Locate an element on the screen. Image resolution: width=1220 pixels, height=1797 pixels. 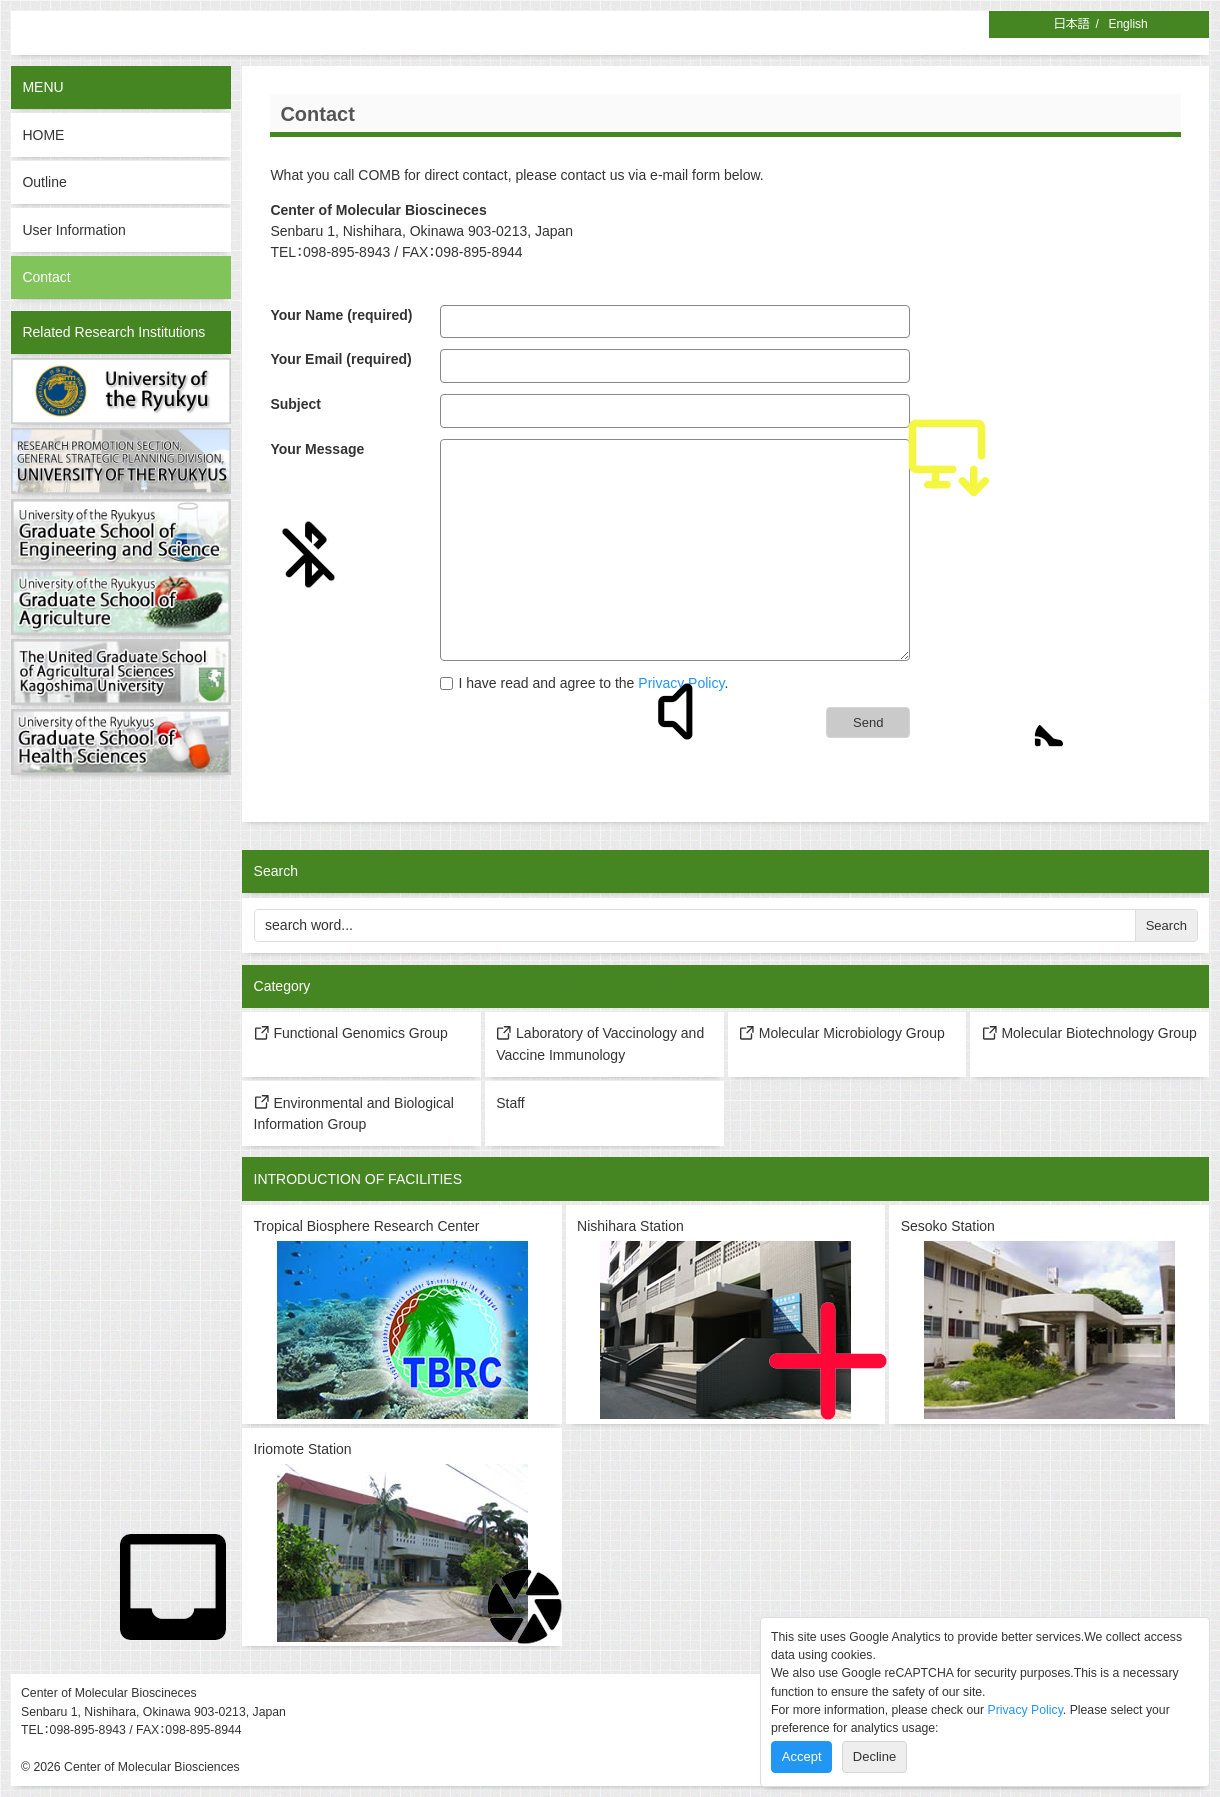
access your inbox is located at coordinates (173, 1587).